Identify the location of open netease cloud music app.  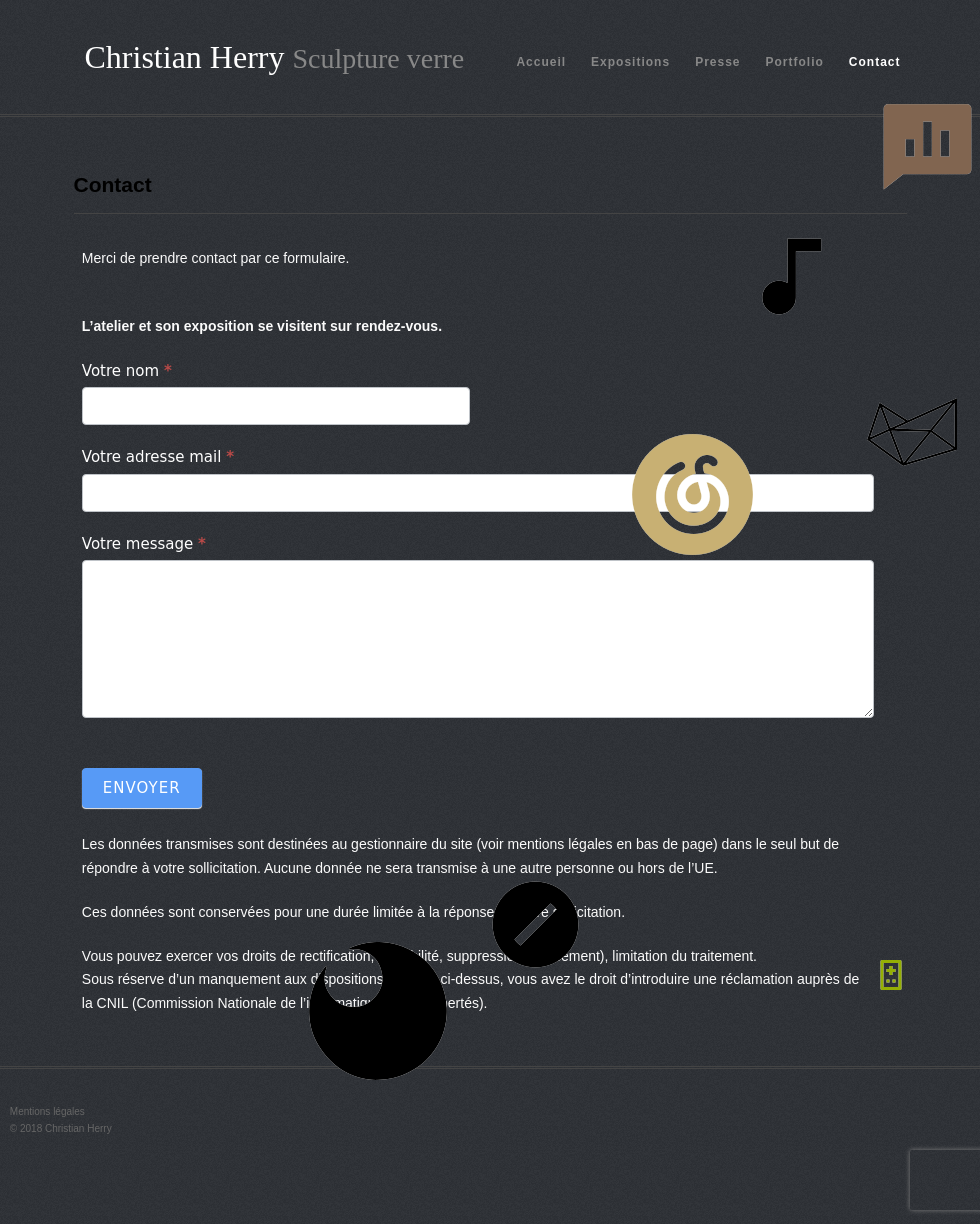
(692, 494).